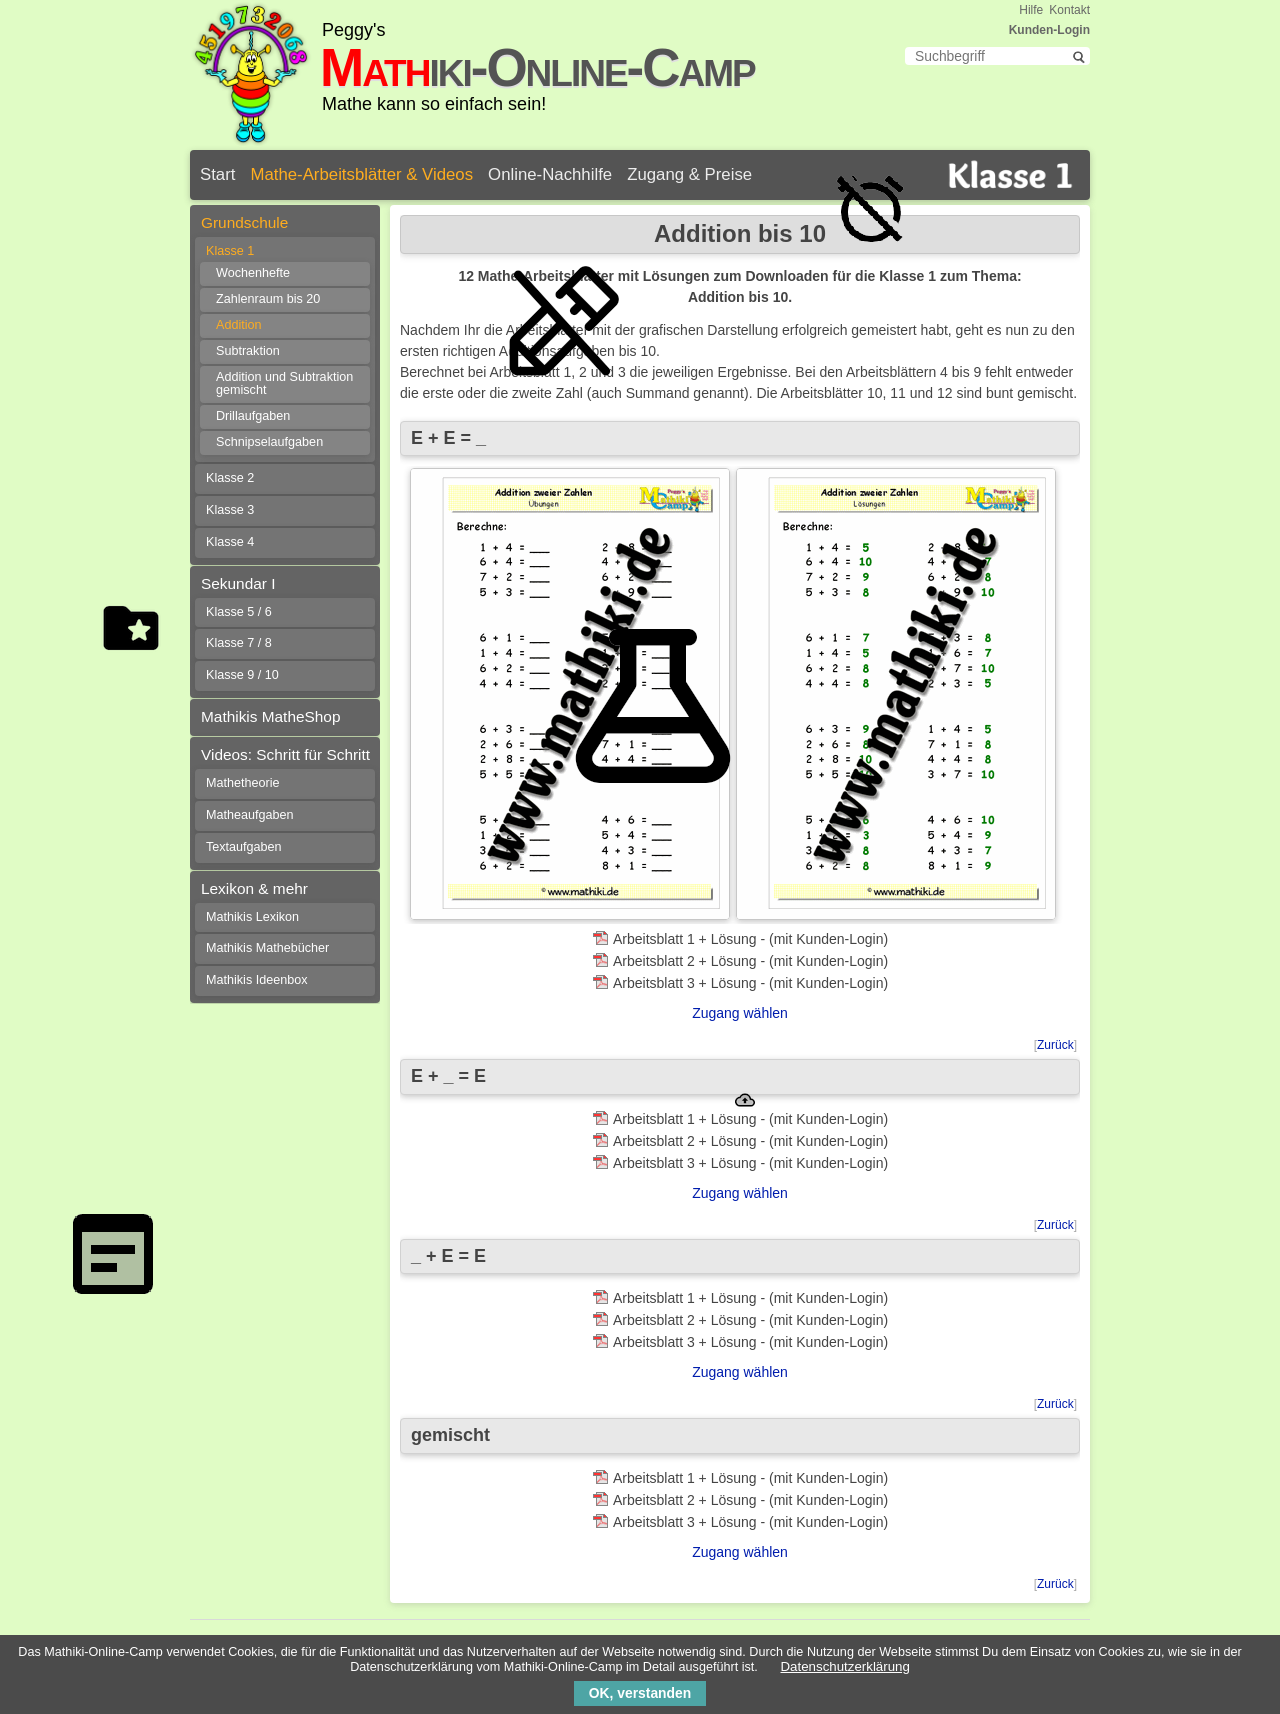  What do you see at coordinates (653, 706) in the screenshot?
I see `access experimental or beta features` at bounding box center [653, 706].